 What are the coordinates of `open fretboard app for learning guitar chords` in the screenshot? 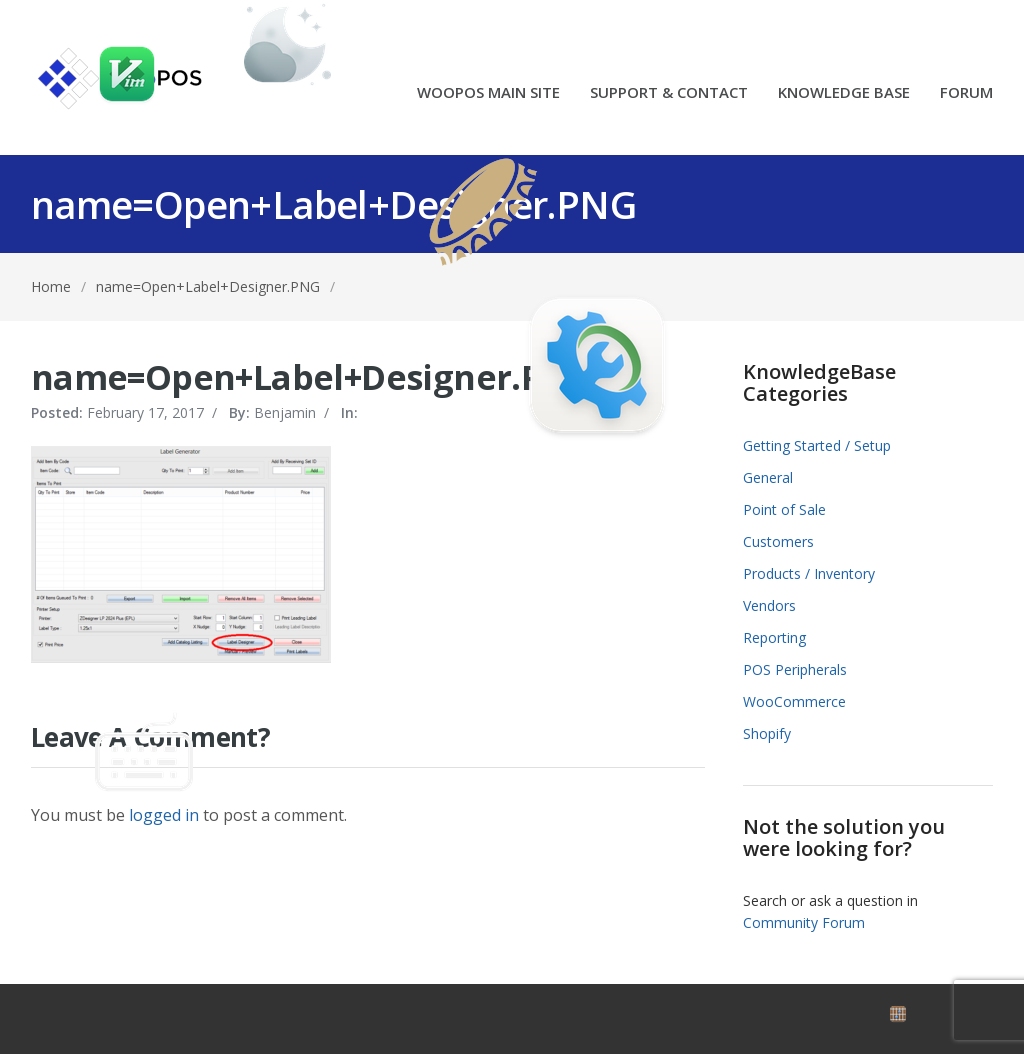 It's located at (898, 1014).